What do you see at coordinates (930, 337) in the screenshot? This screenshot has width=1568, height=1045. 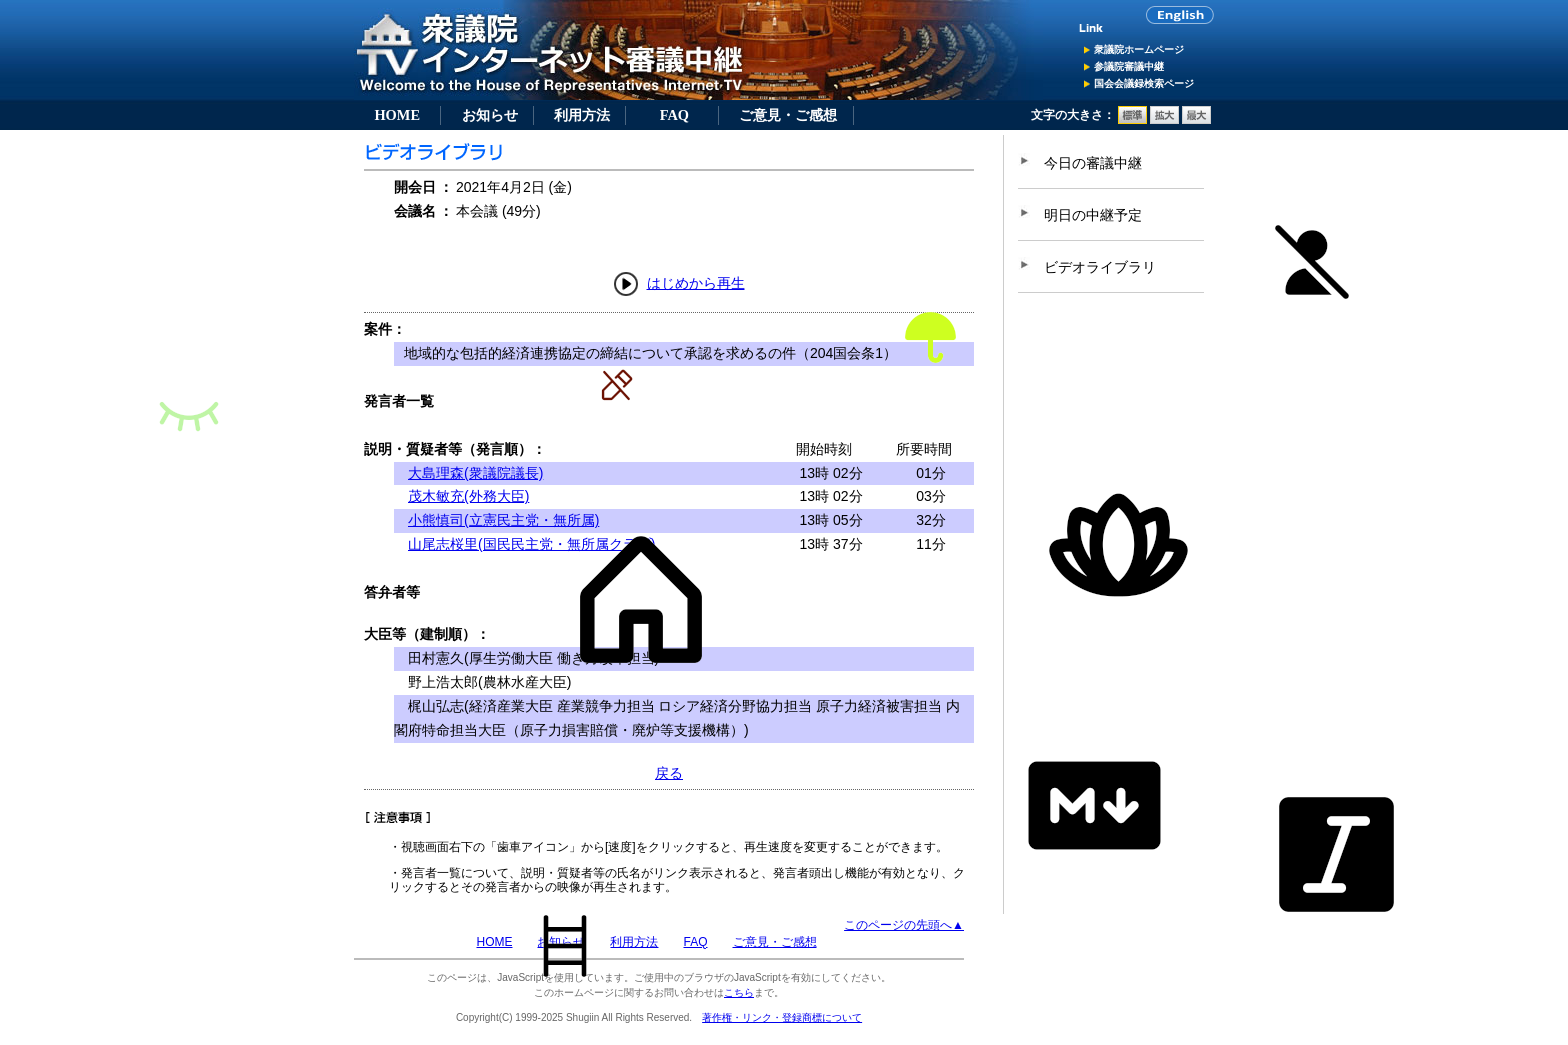 I see `view weather protection or rain forecast` at bounding box center [930, 337].